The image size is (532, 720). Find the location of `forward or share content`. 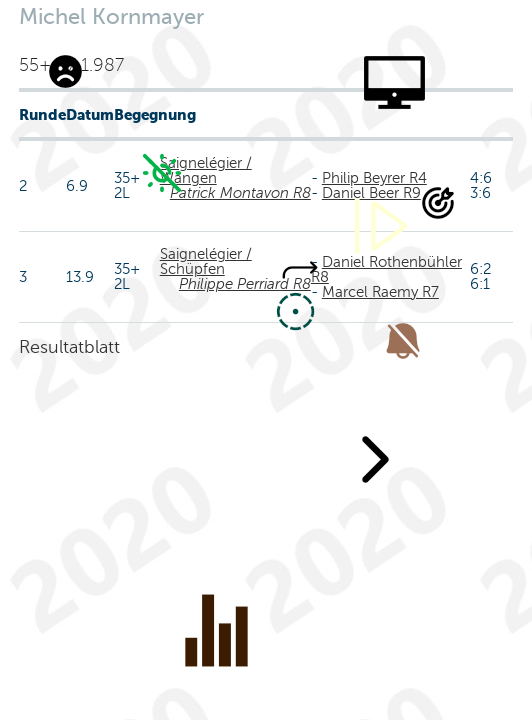

forward or share content is located at coordinates (300, 270).